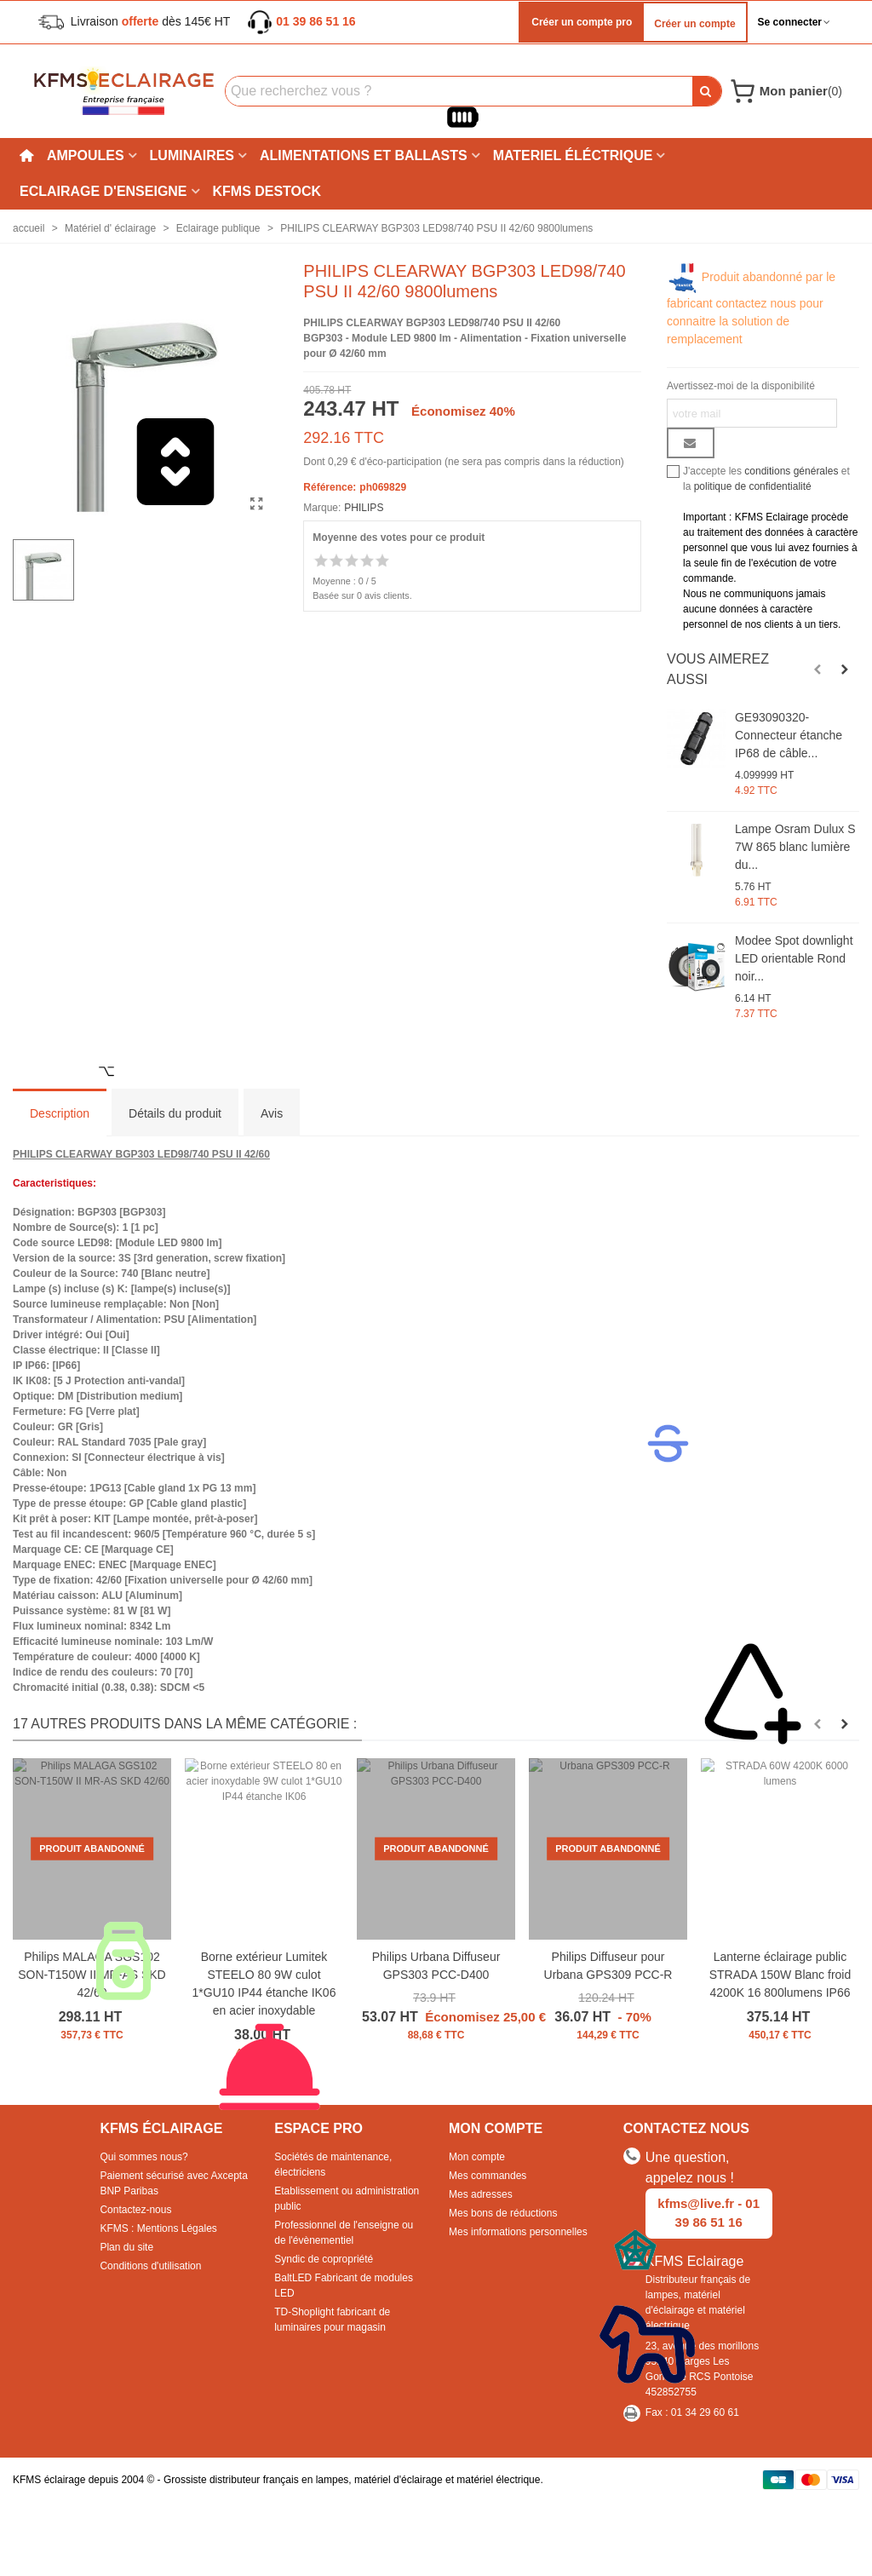  What do you see at coordinates (106, 1071) in the screenshot?
I see `access keyboard or input options` at bounding box center [106, 1071].